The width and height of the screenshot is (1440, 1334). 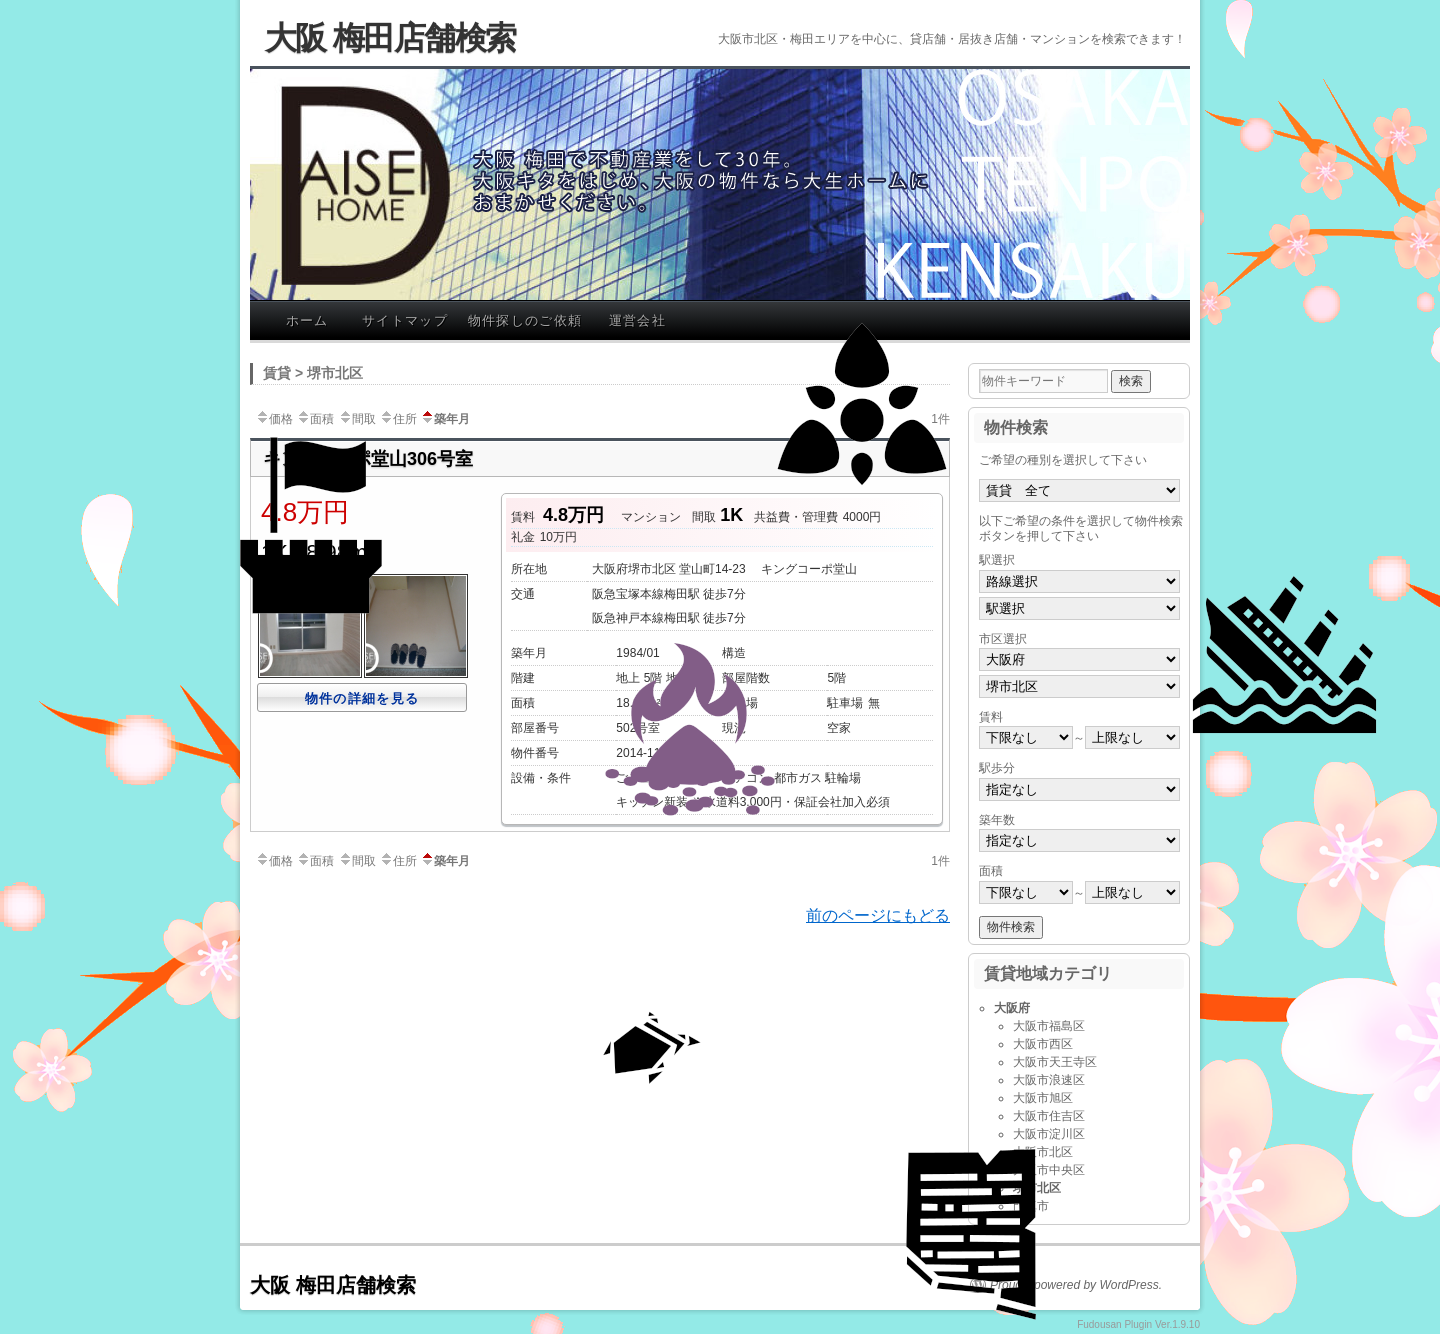 I want to click on capture the flag or territory marker, so click(x=311, y=524).